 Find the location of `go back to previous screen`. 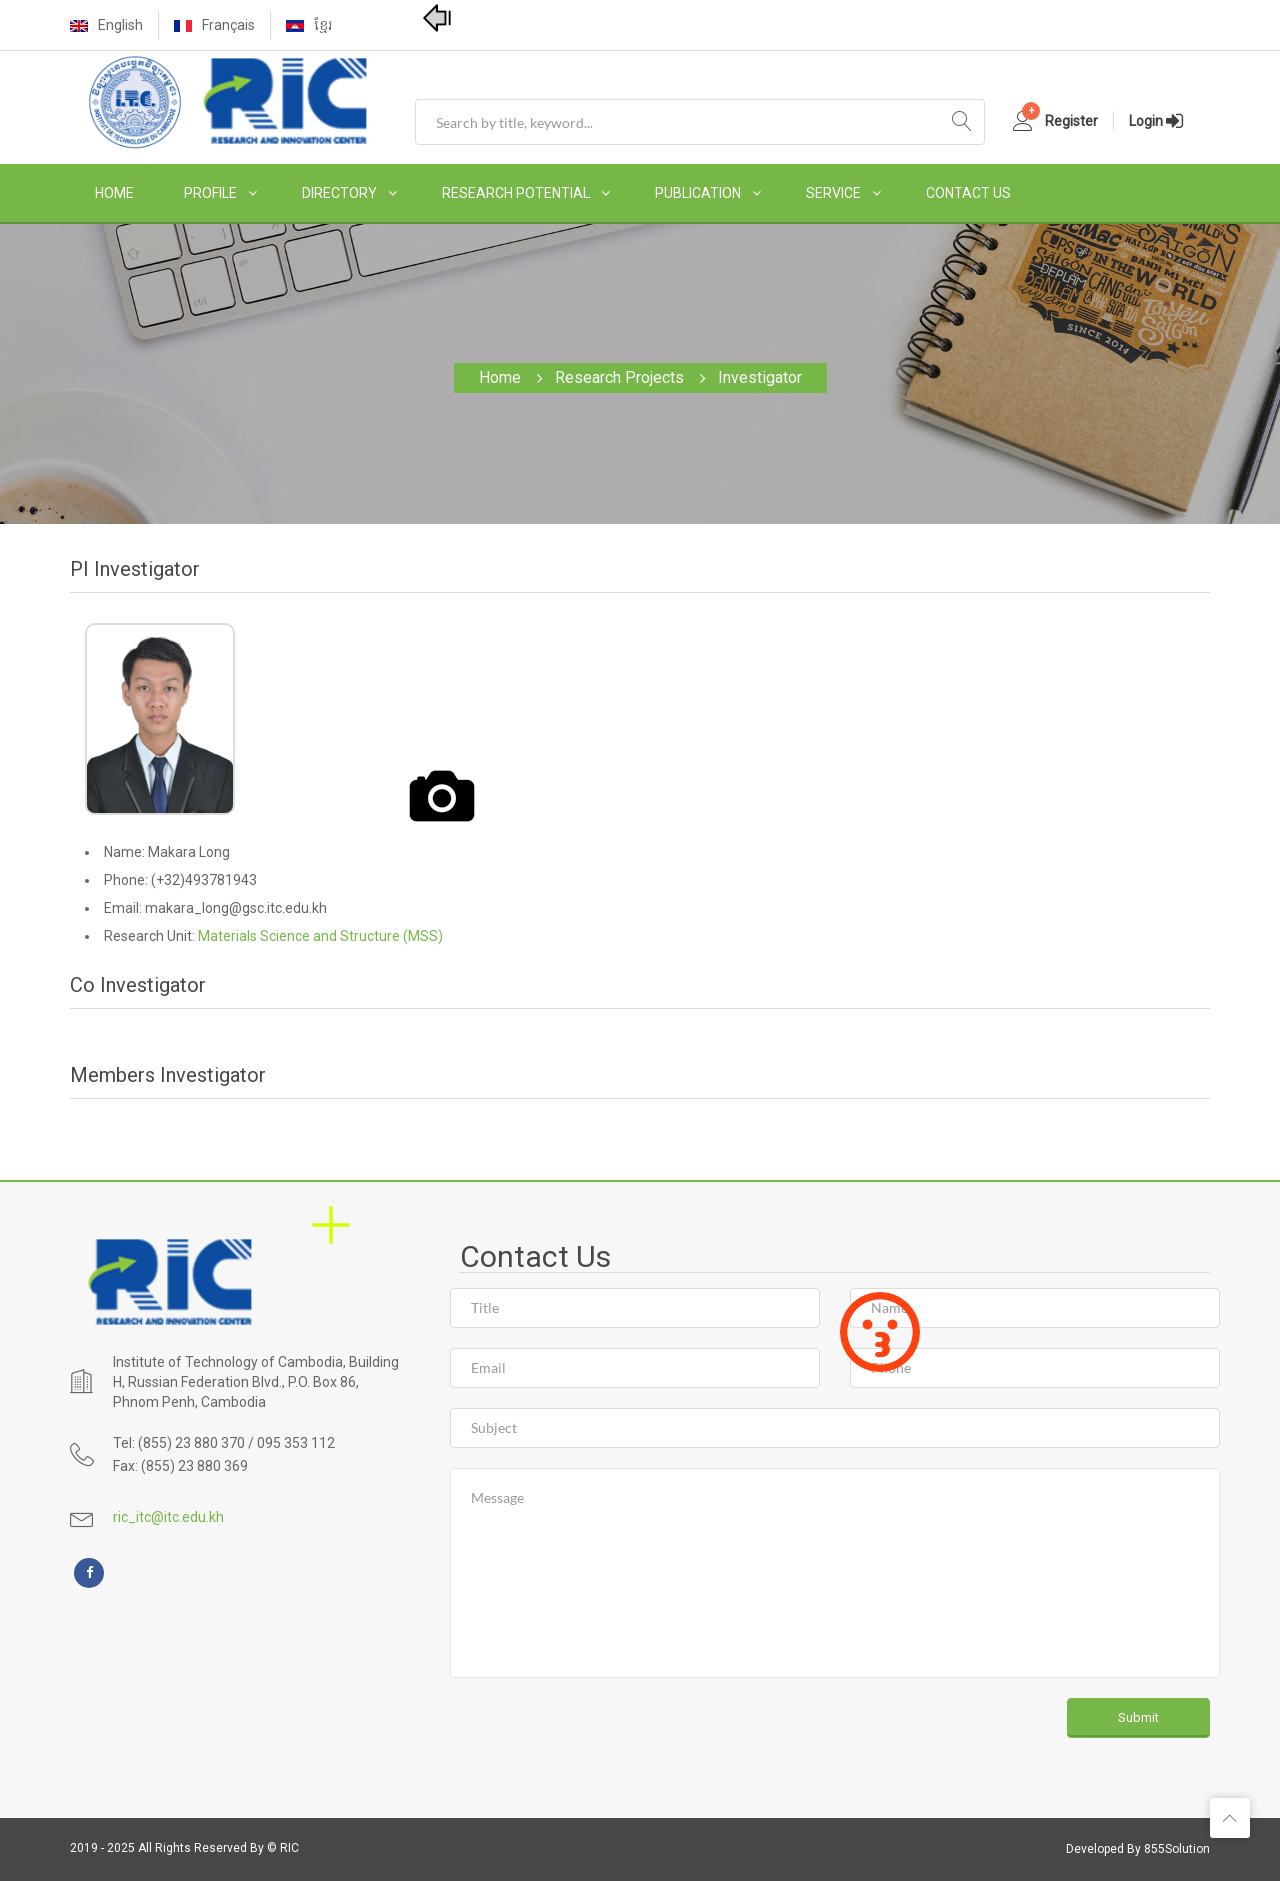

go back to previous screen is located at coordinates (438, 18).